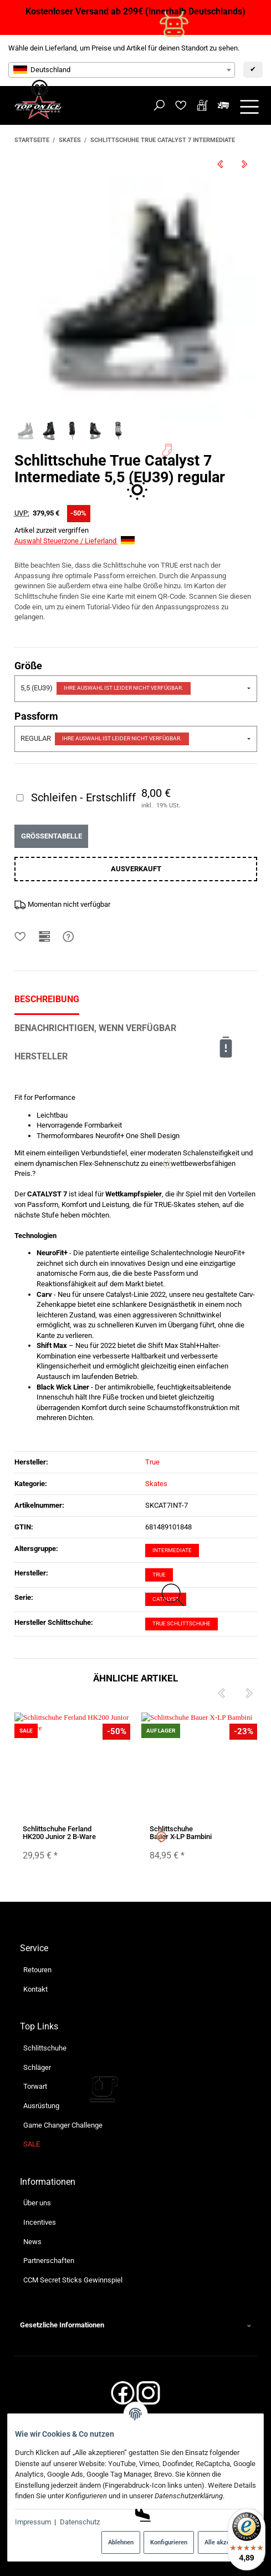 The height and width of the screenshot is (2576, 271). I want to click on cucumber testing framework logo, so click(161, 1837).